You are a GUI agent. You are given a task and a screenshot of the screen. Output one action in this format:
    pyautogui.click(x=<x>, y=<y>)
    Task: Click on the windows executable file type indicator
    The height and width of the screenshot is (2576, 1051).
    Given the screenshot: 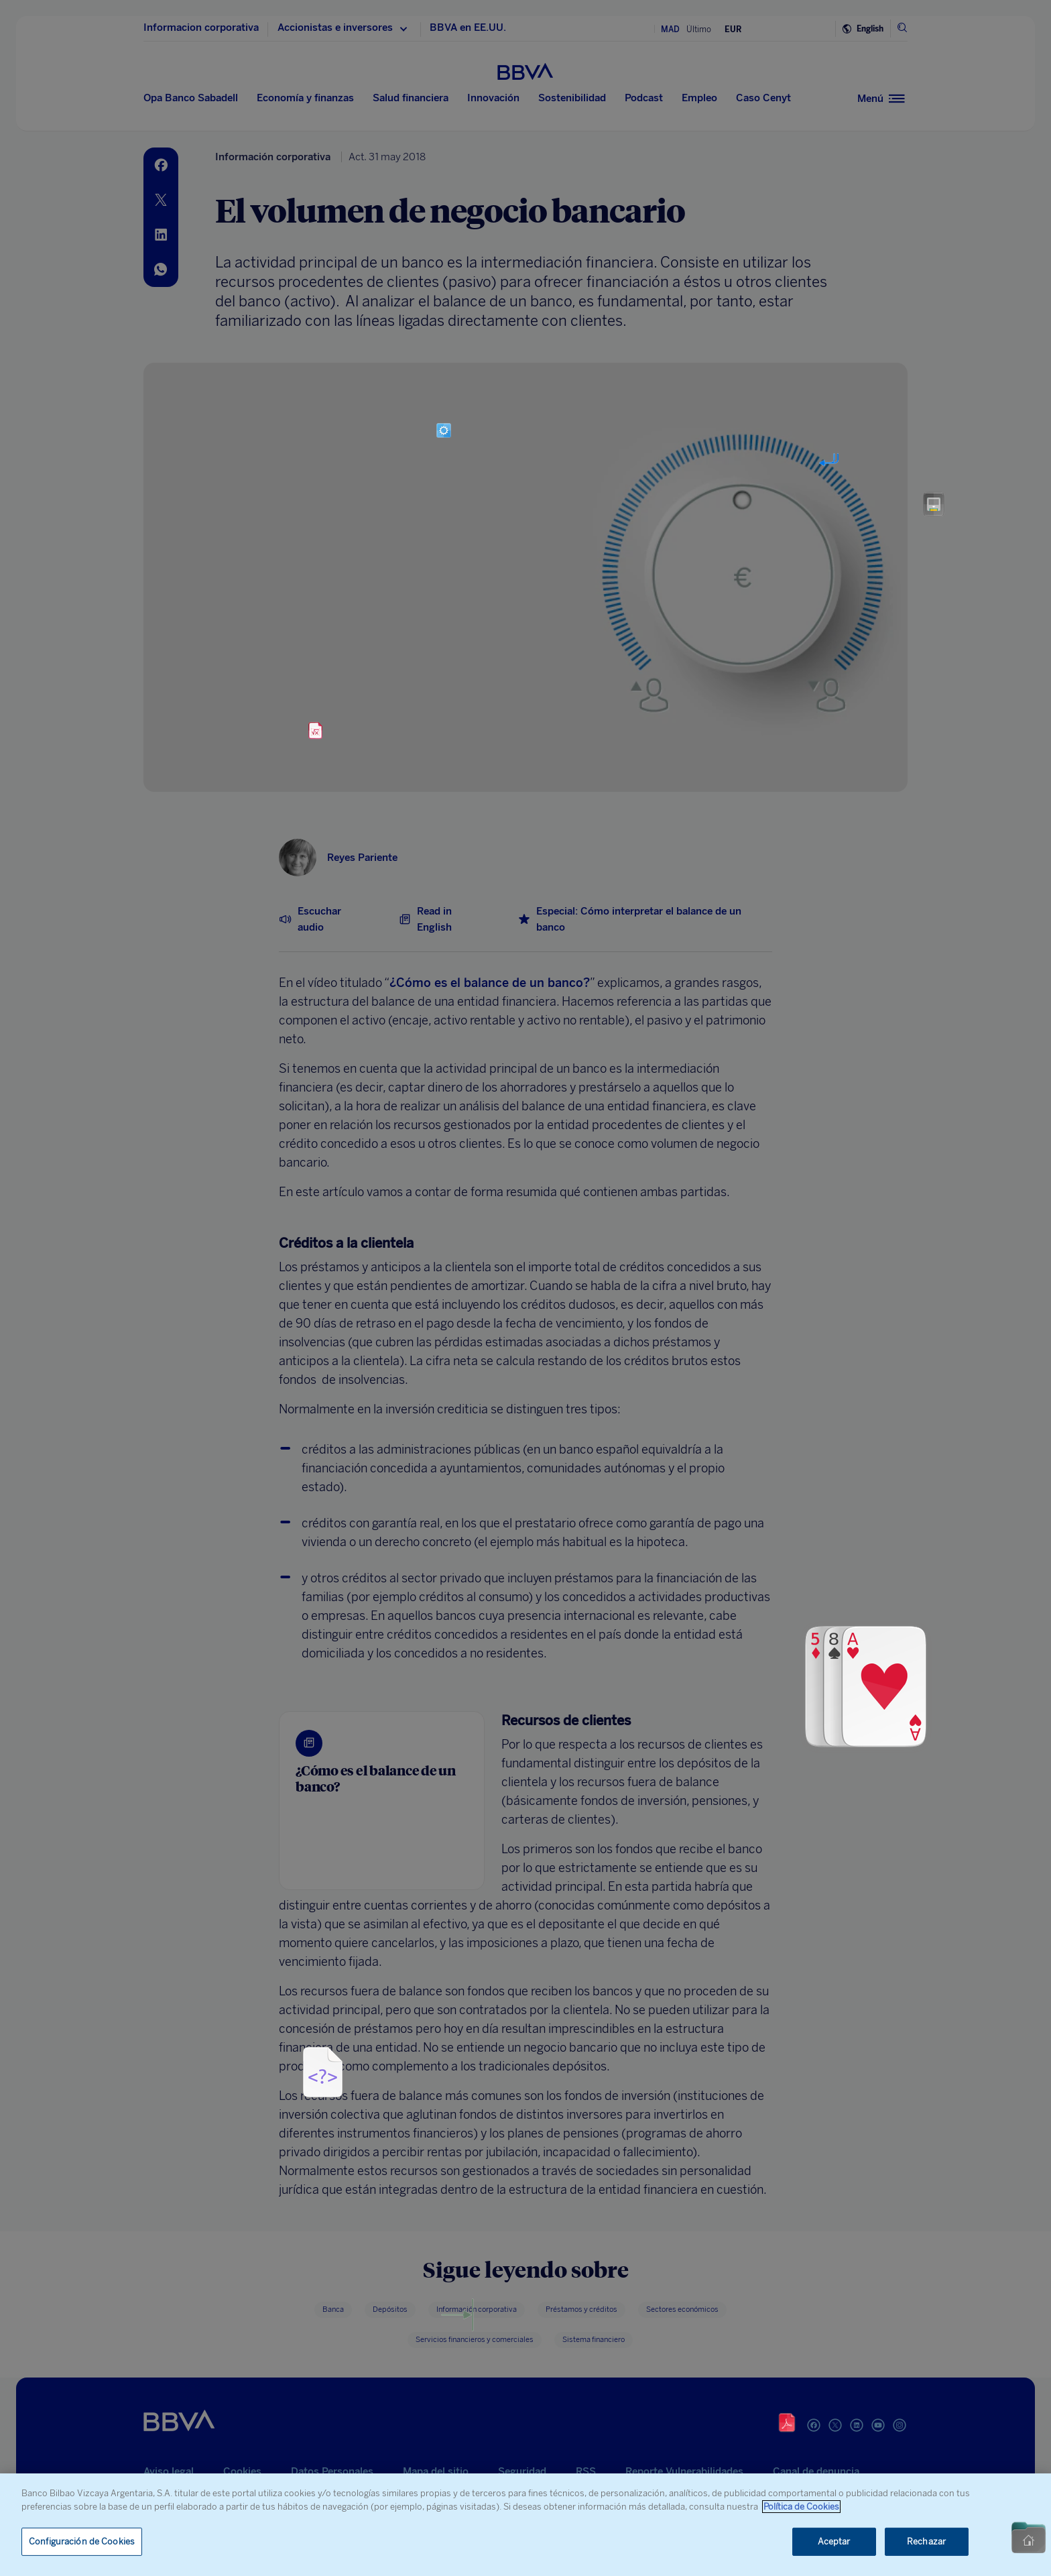 What is the action you would take?
    pyautogui.click(x=444, y=430)
    